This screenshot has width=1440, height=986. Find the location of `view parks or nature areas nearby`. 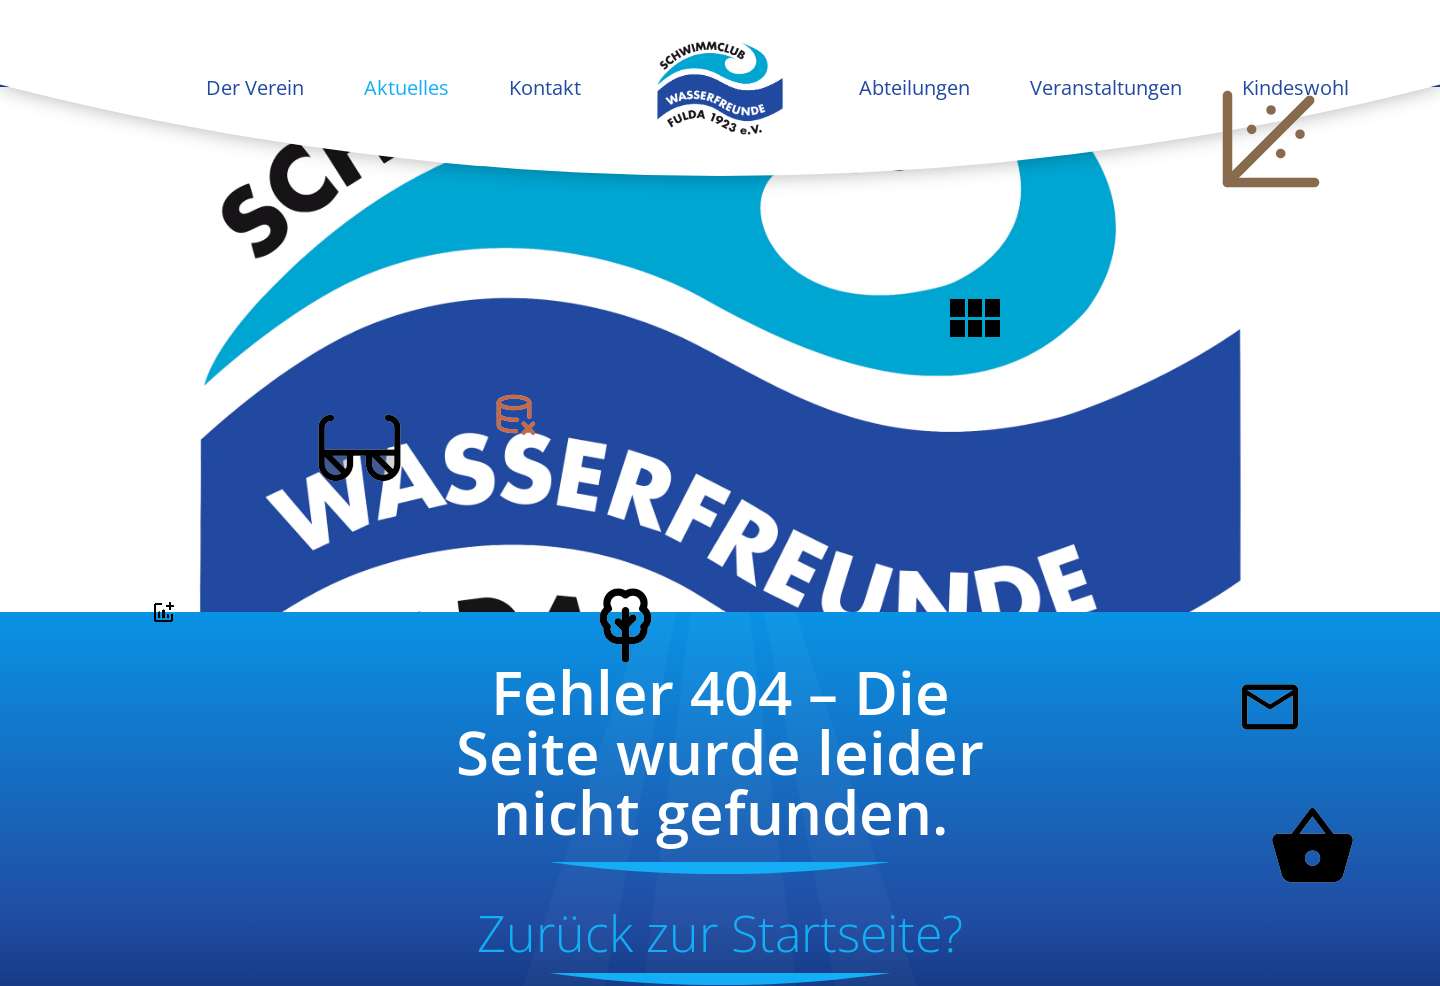

view parks or nature areas nearby is located at coordinates (625, 625).